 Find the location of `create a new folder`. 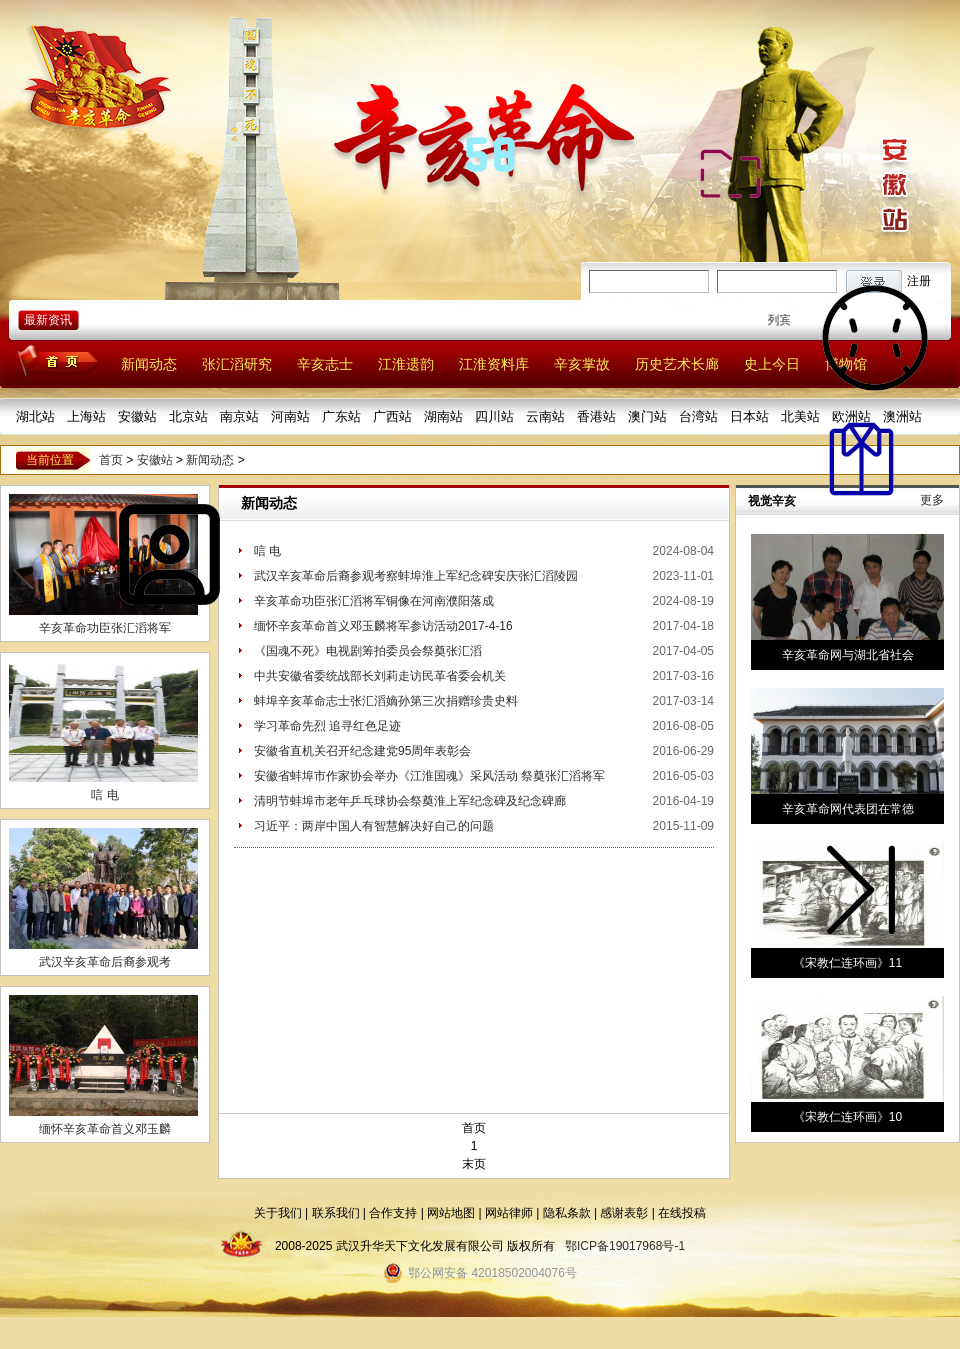

create a new folder is located at coordinates (730, 172).